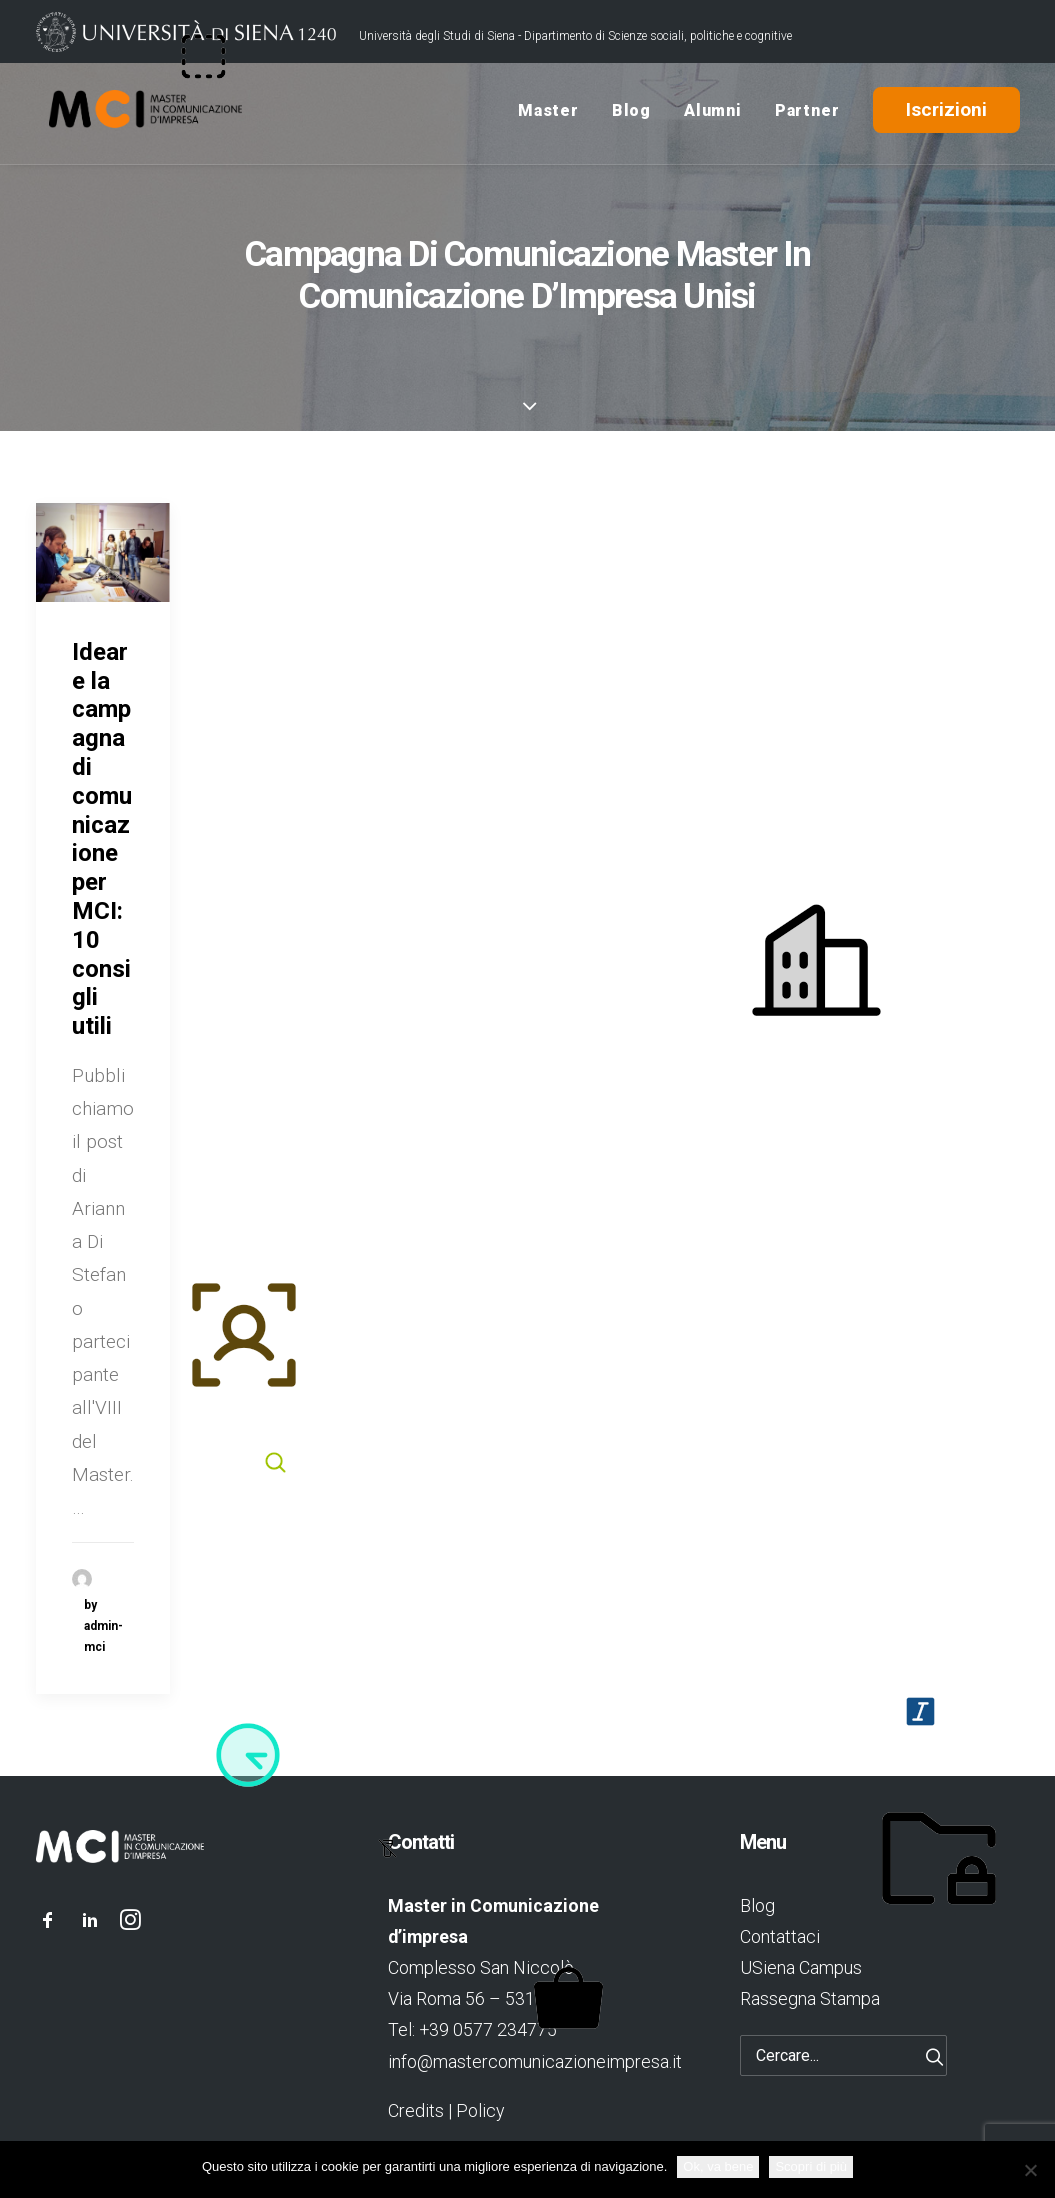  I want to click on flashlight is currently off, so click(387, 1848).